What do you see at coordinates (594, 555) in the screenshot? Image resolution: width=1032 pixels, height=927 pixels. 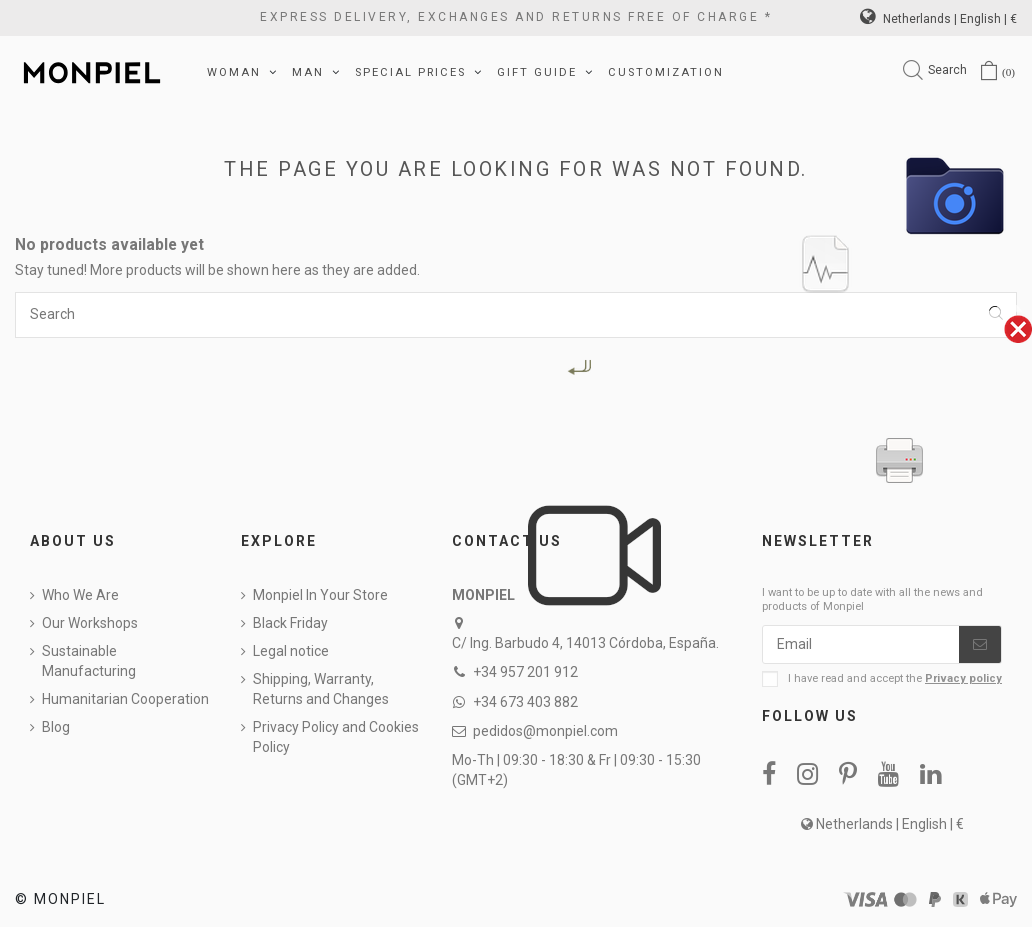 I see `start a video call` at bounding box center [594, 555].